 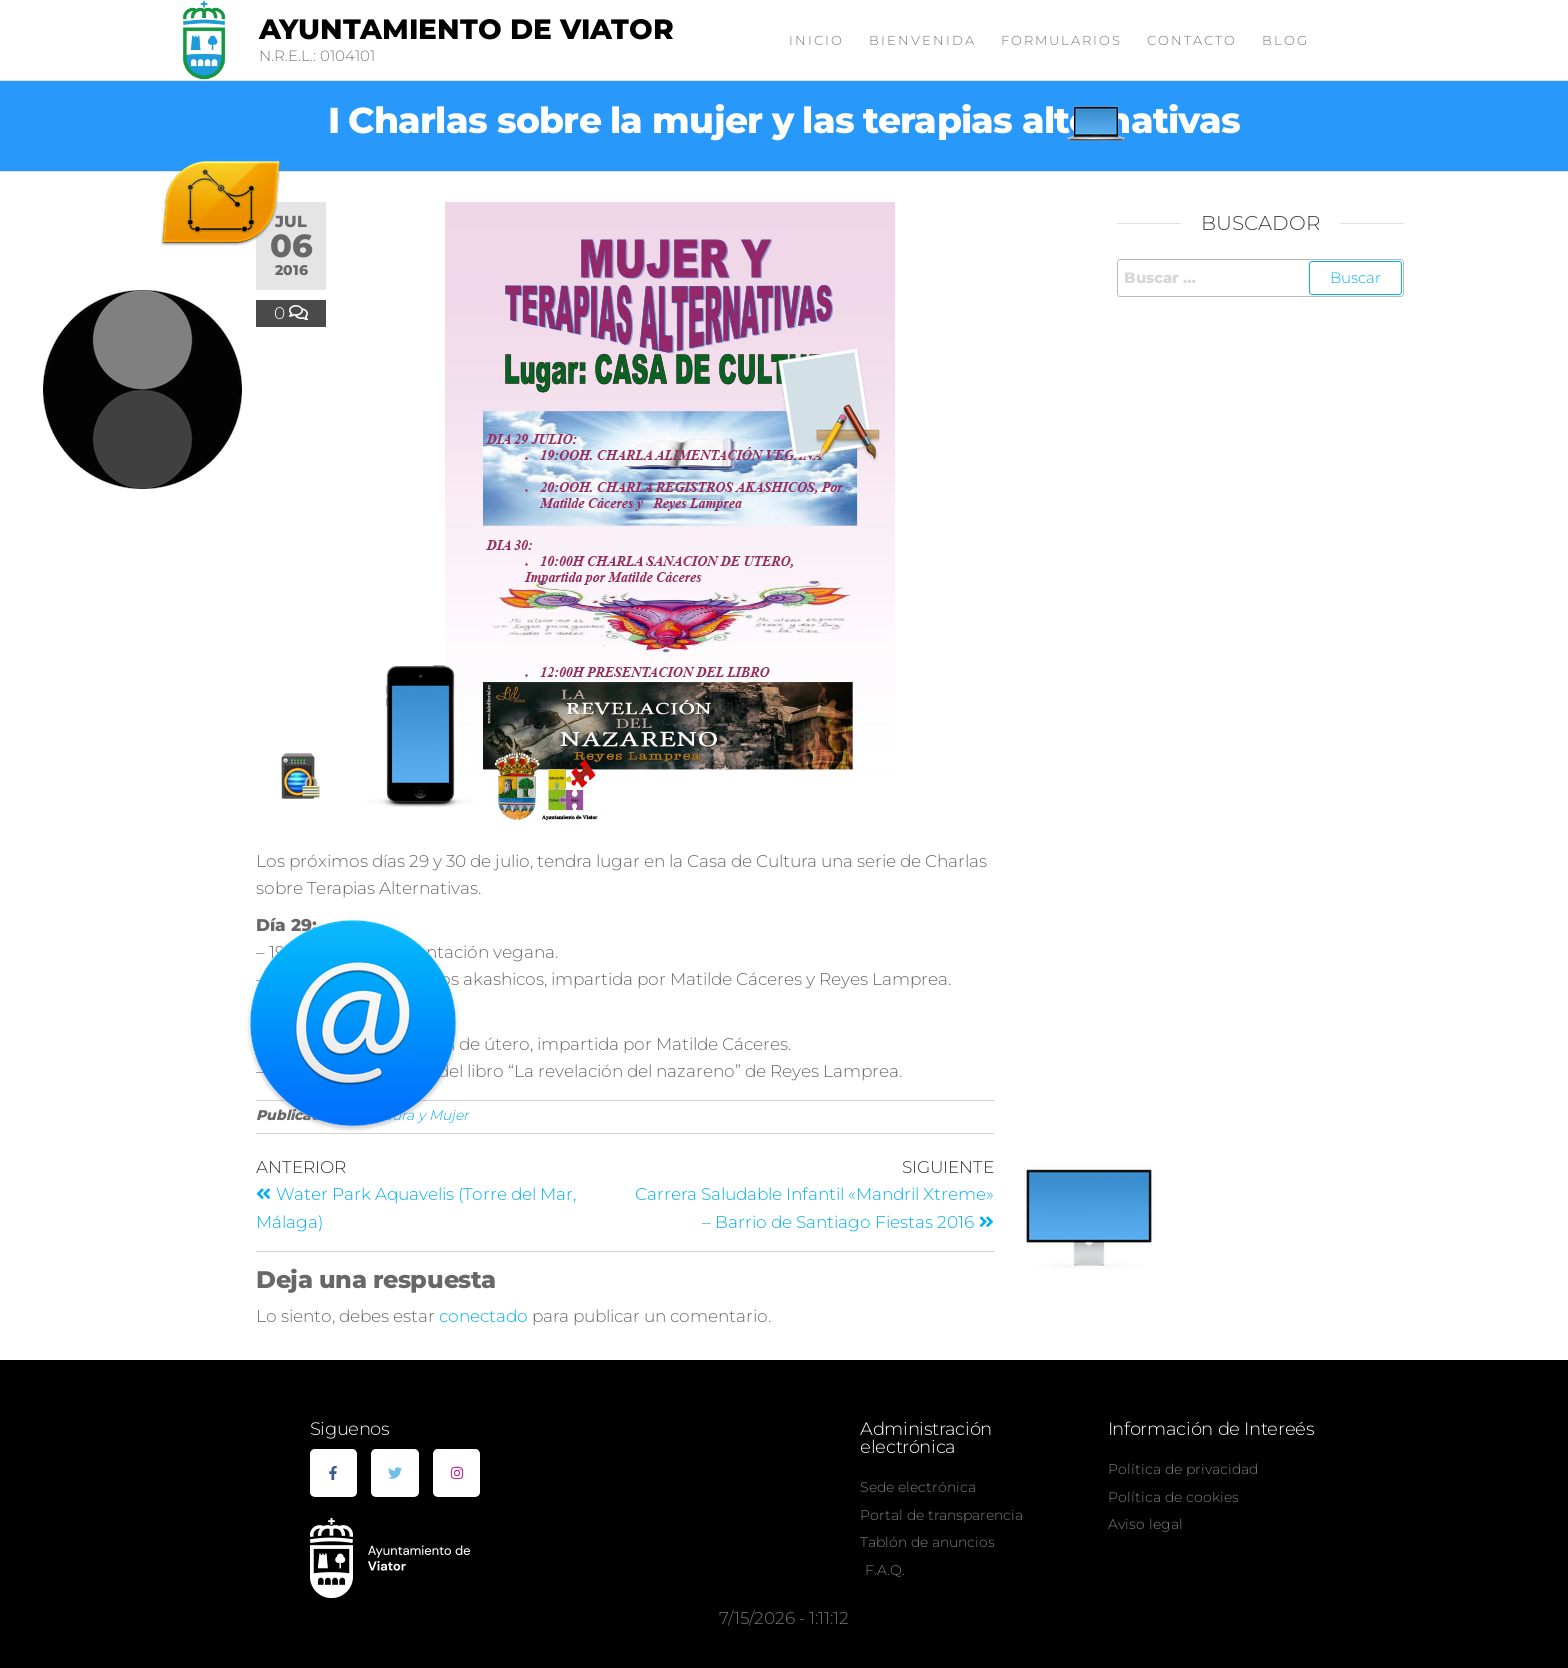 What do you see at coordinates (825, 404) in the screenshot?
I see `generic application icon for unidentified apps` at bounding box center [825, 404].